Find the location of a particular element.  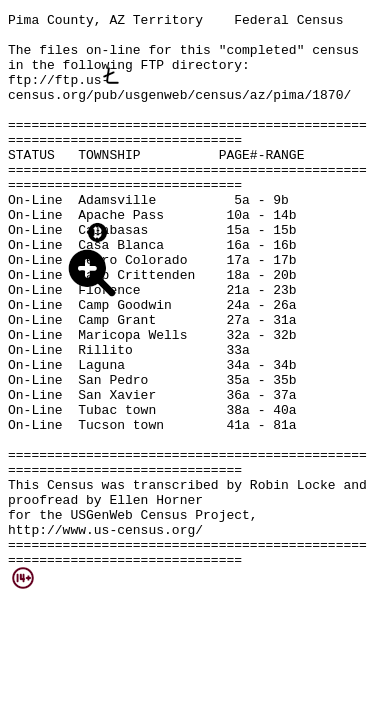

zoom in on content is located at coordinates (92, 273).